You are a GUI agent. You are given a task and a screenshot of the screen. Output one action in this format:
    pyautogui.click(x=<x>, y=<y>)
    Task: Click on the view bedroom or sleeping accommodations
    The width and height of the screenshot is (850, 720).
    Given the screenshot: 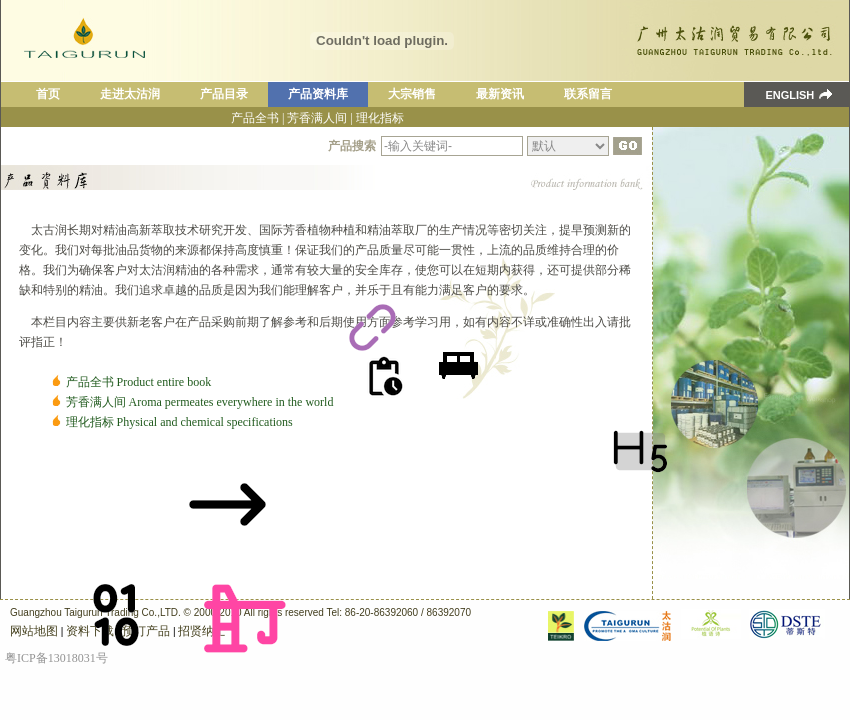 What is the action you would take?
    pyautogui.click(x=458, y=365)
    